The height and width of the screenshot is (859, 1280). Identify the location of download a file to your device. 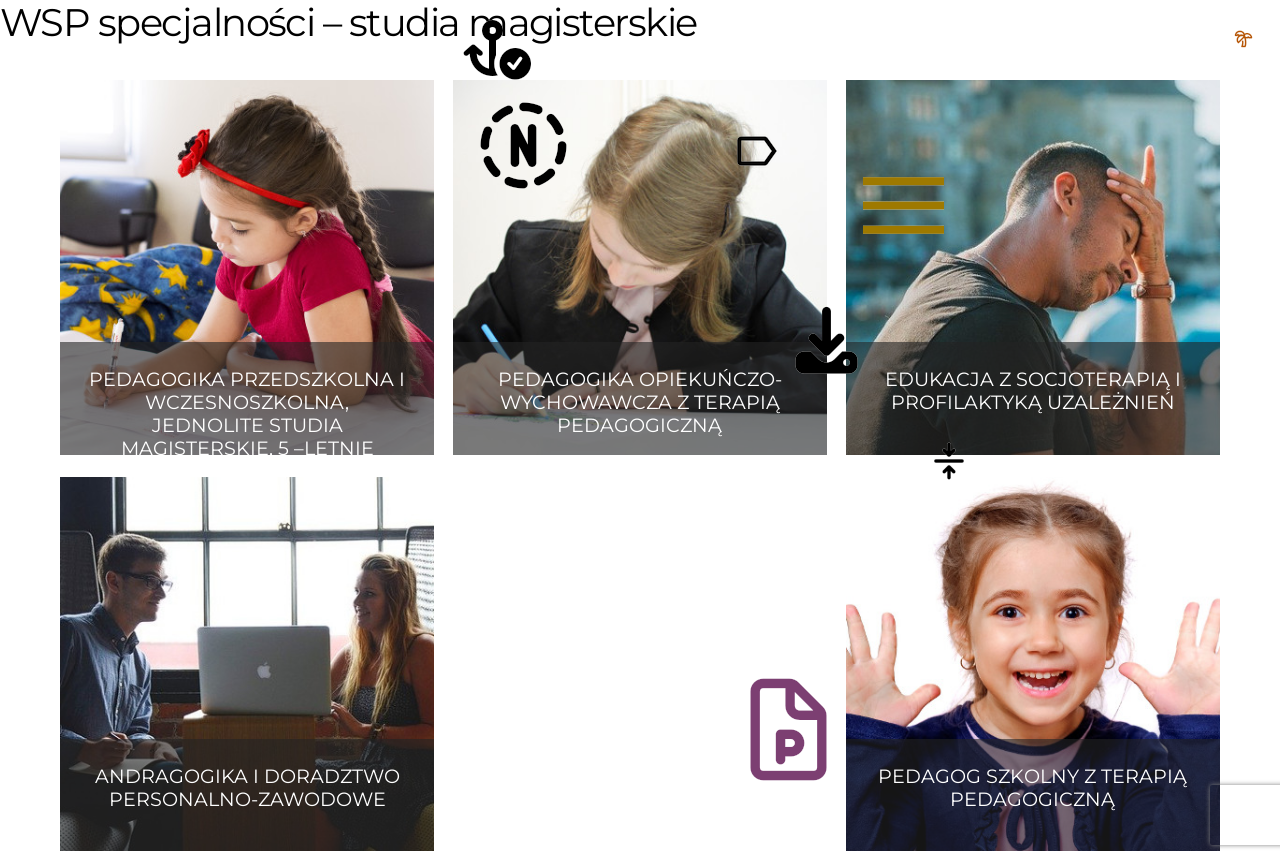
(826, 342).